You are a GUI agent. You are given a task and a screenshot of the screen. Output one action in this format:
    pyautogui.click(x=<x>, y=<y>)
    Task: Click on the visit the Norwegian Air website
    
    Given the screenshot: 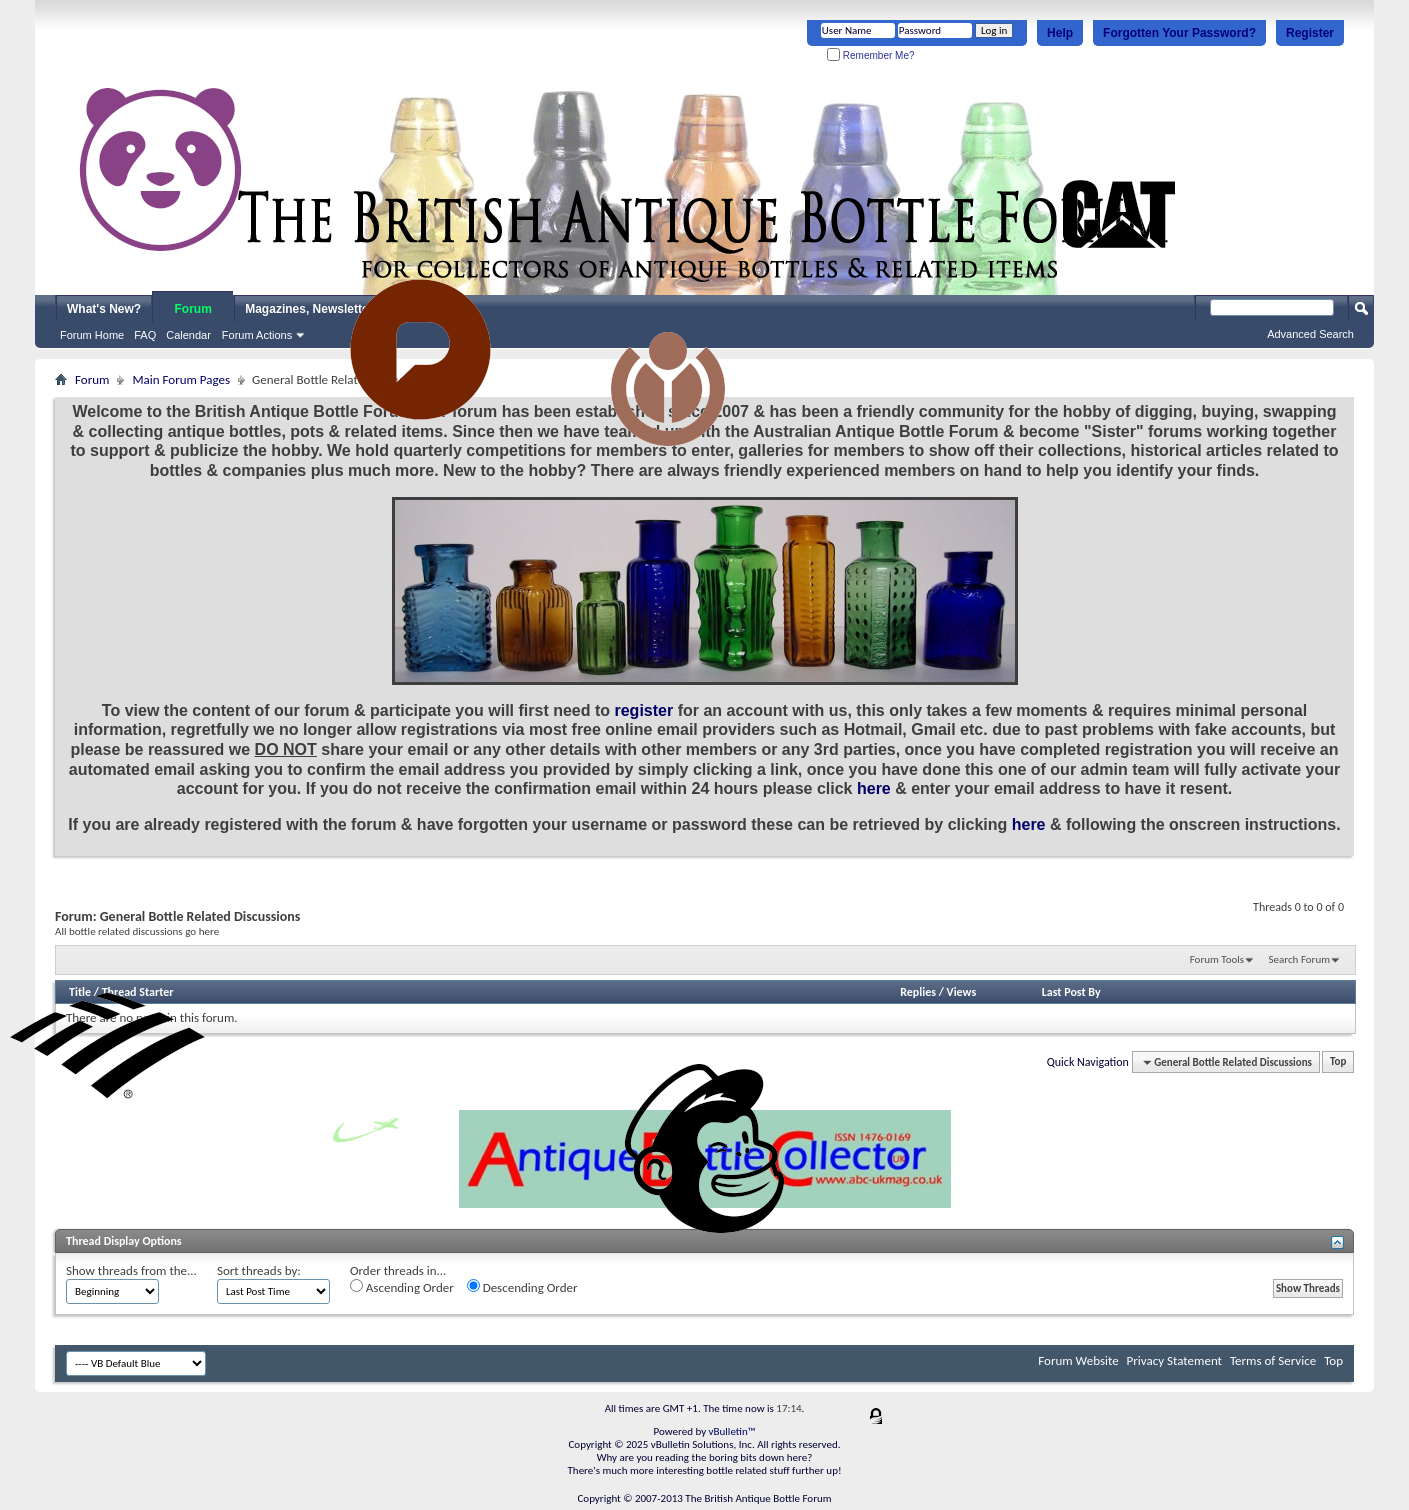 What is the action you would take?
    pyautogui.click(x=366, y=1130)
    